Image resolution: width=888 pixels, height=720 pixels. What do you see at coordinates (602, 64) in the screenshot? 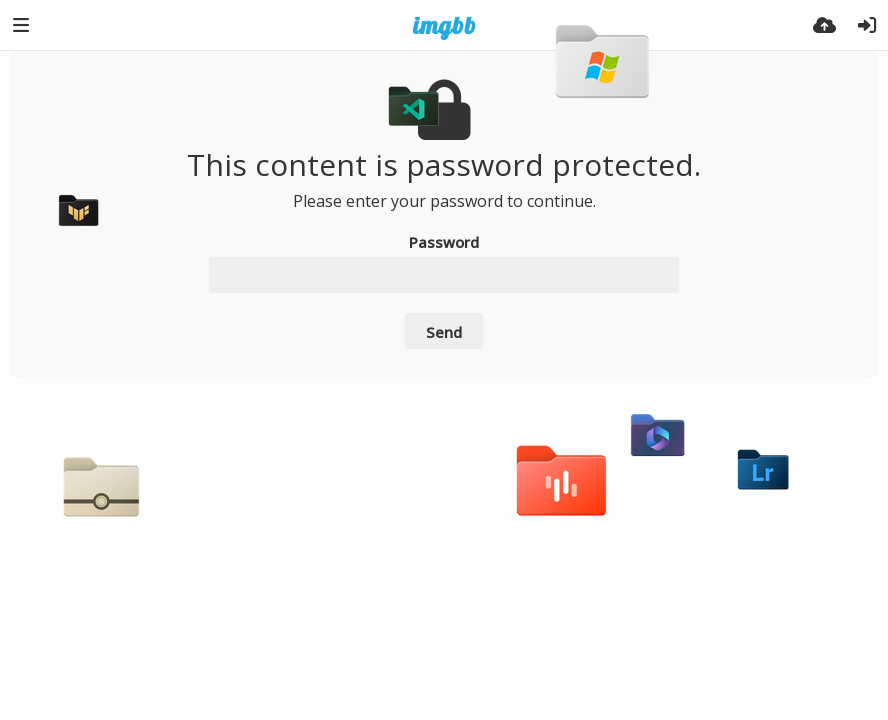
I see `open windows 7 system files folder` at bounding box center [602, 64].